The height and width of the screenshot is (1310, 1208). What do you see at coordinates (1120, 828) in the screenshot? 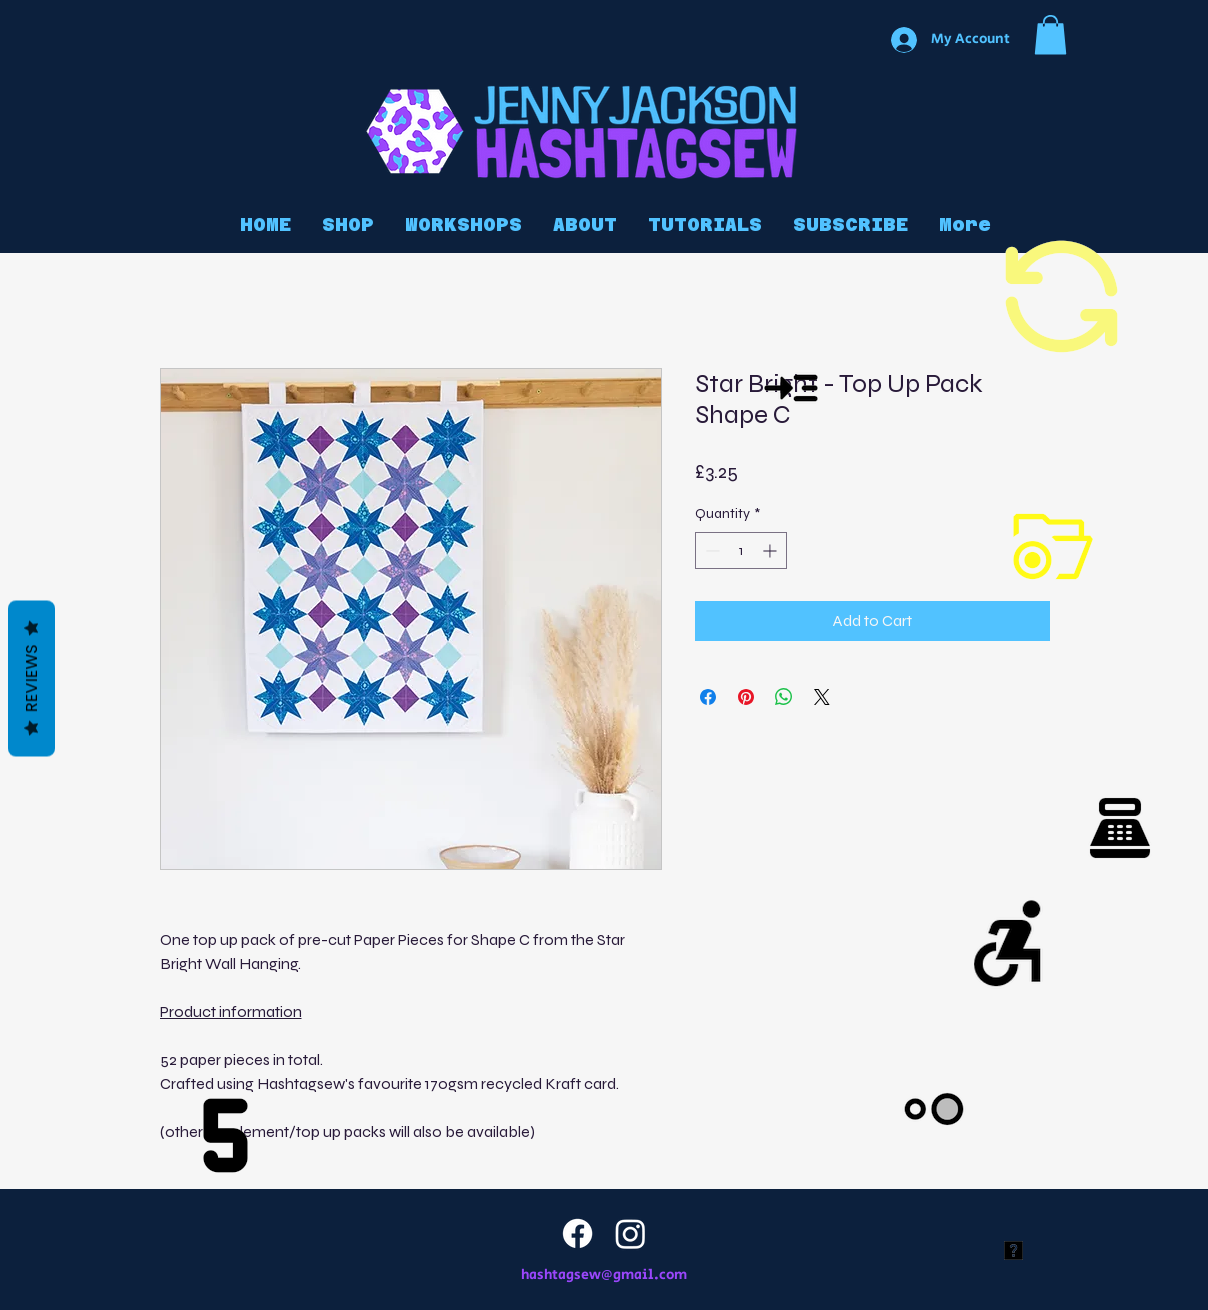
I see `access point of sale or checkout system` at bounding box center [1120, 828].